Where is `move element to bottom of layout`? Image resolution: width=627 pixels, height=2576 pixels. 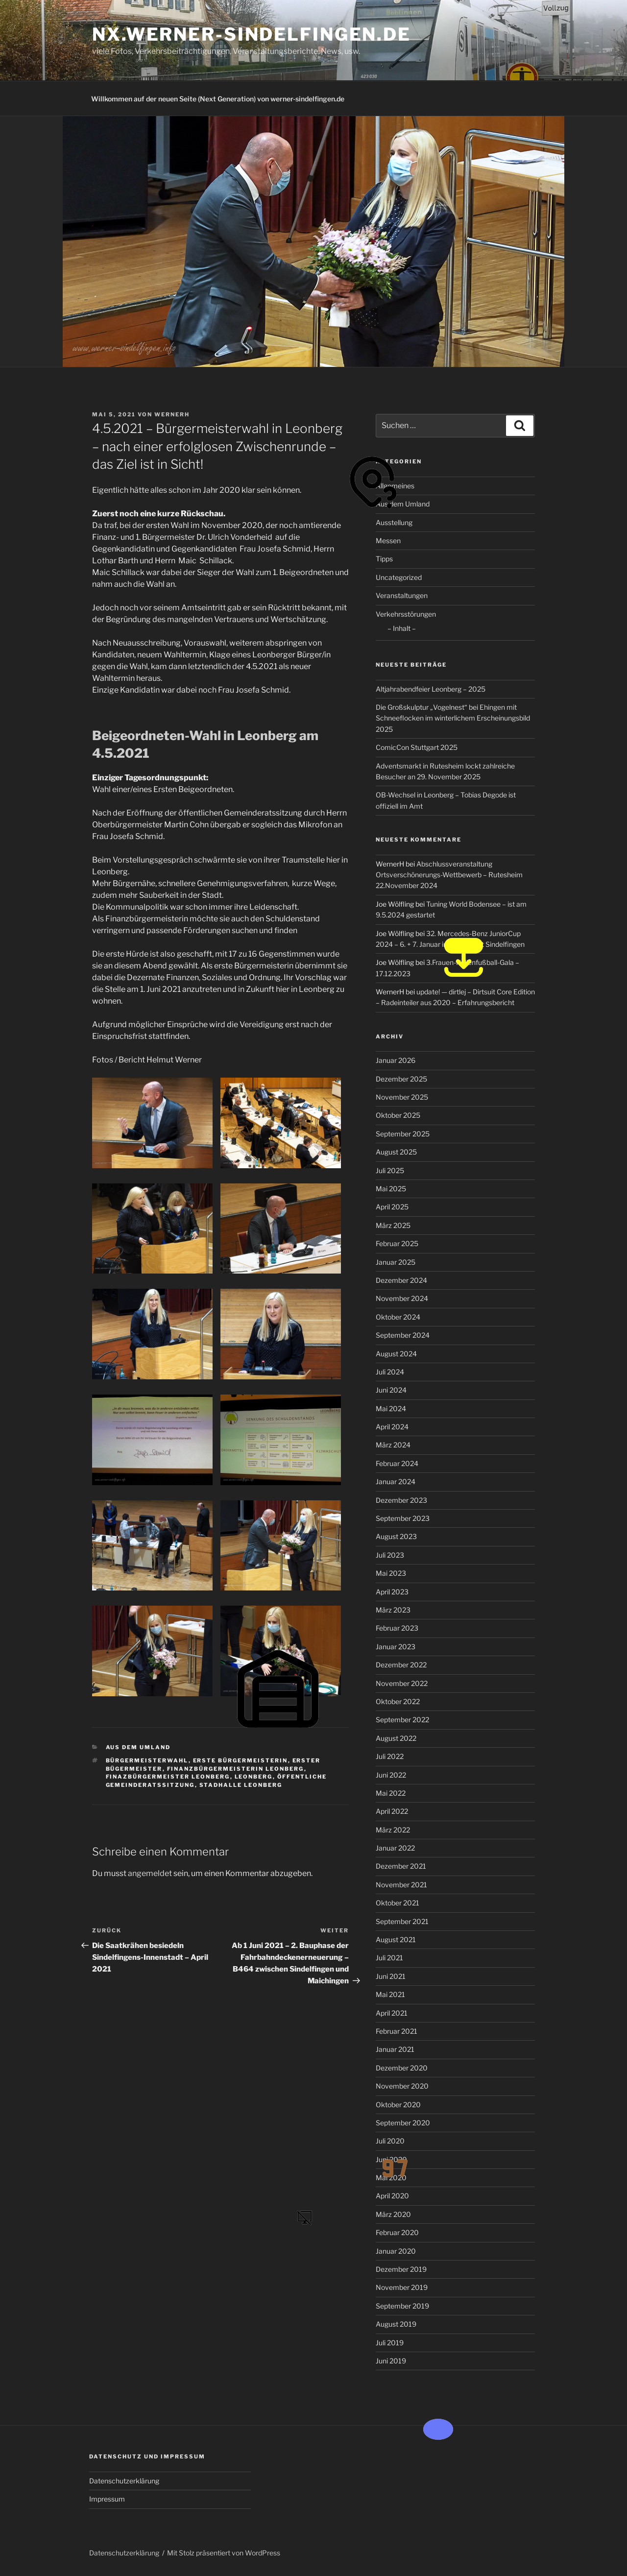 move element to bottom of layout is located at coordinates (463, 957).